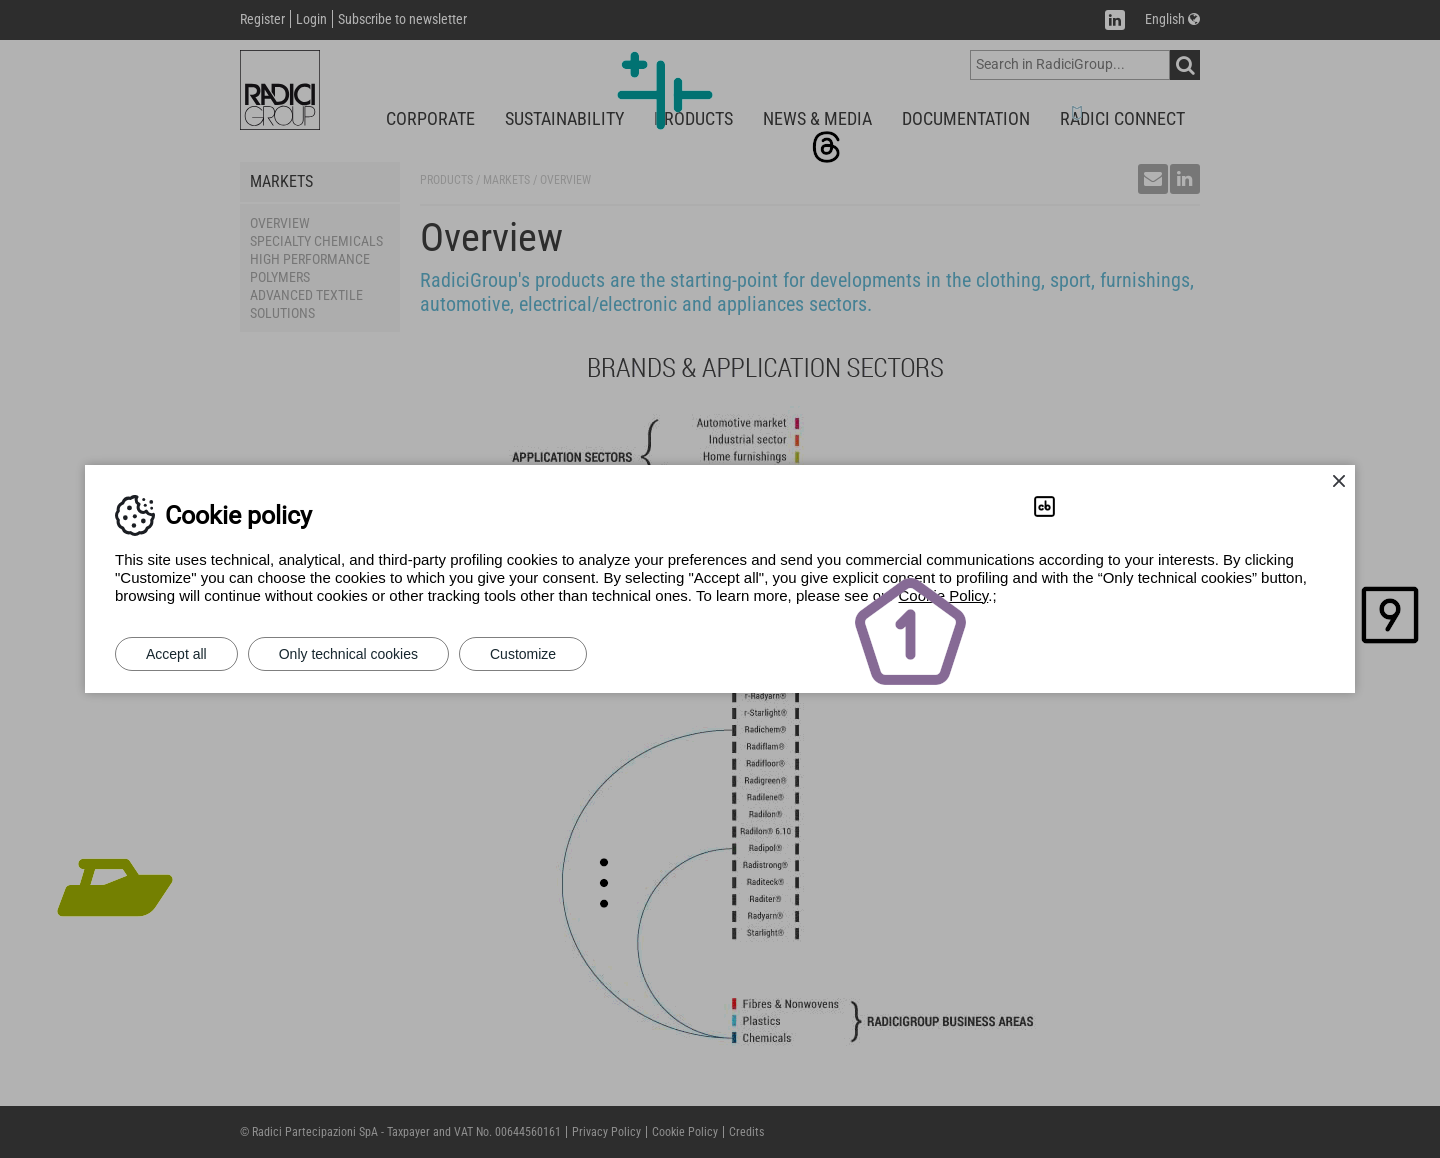 The image size is (1440, 1158). What do you see at coordinates (910, 634) in the screenshot?
I see `indicates first step or priority level one` at bounding box center [910, 634].